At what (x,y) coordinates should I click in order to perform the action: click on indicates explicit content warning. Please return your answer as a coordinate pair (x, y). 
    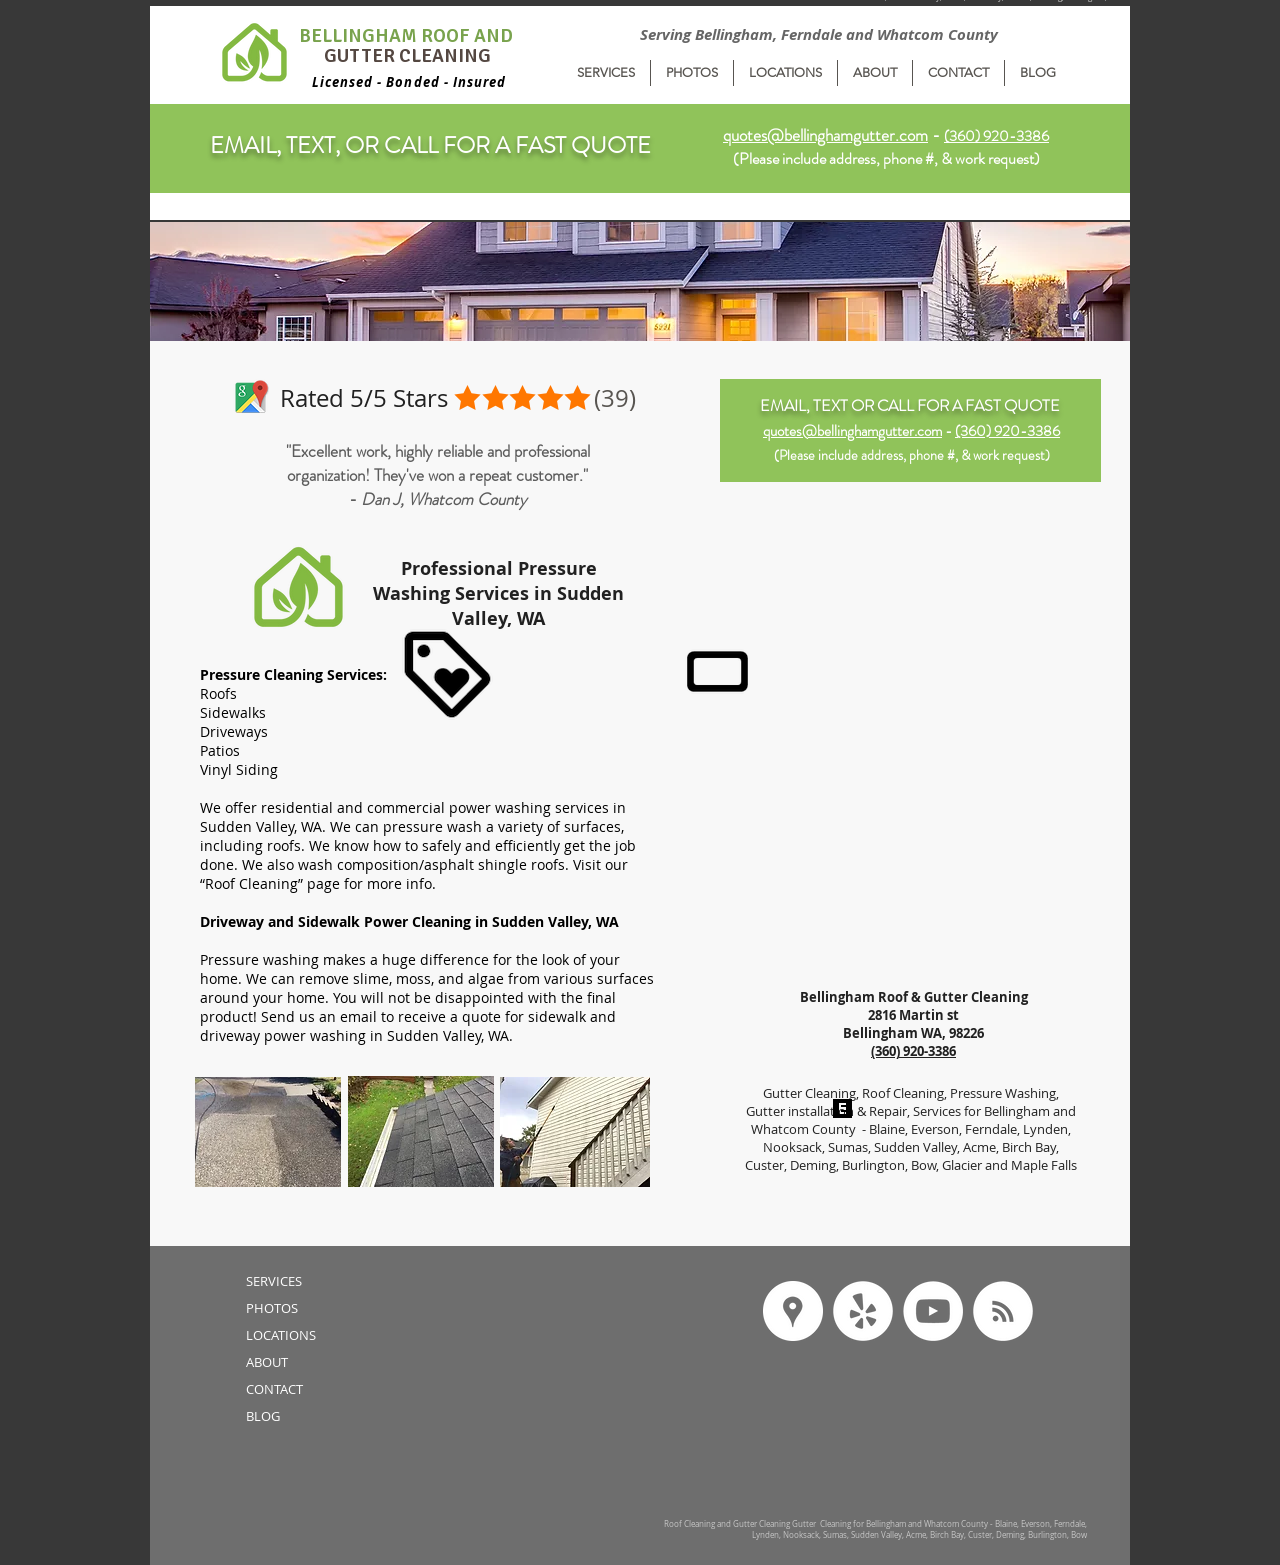
    Looking at the image, I should click on (842, 1108).